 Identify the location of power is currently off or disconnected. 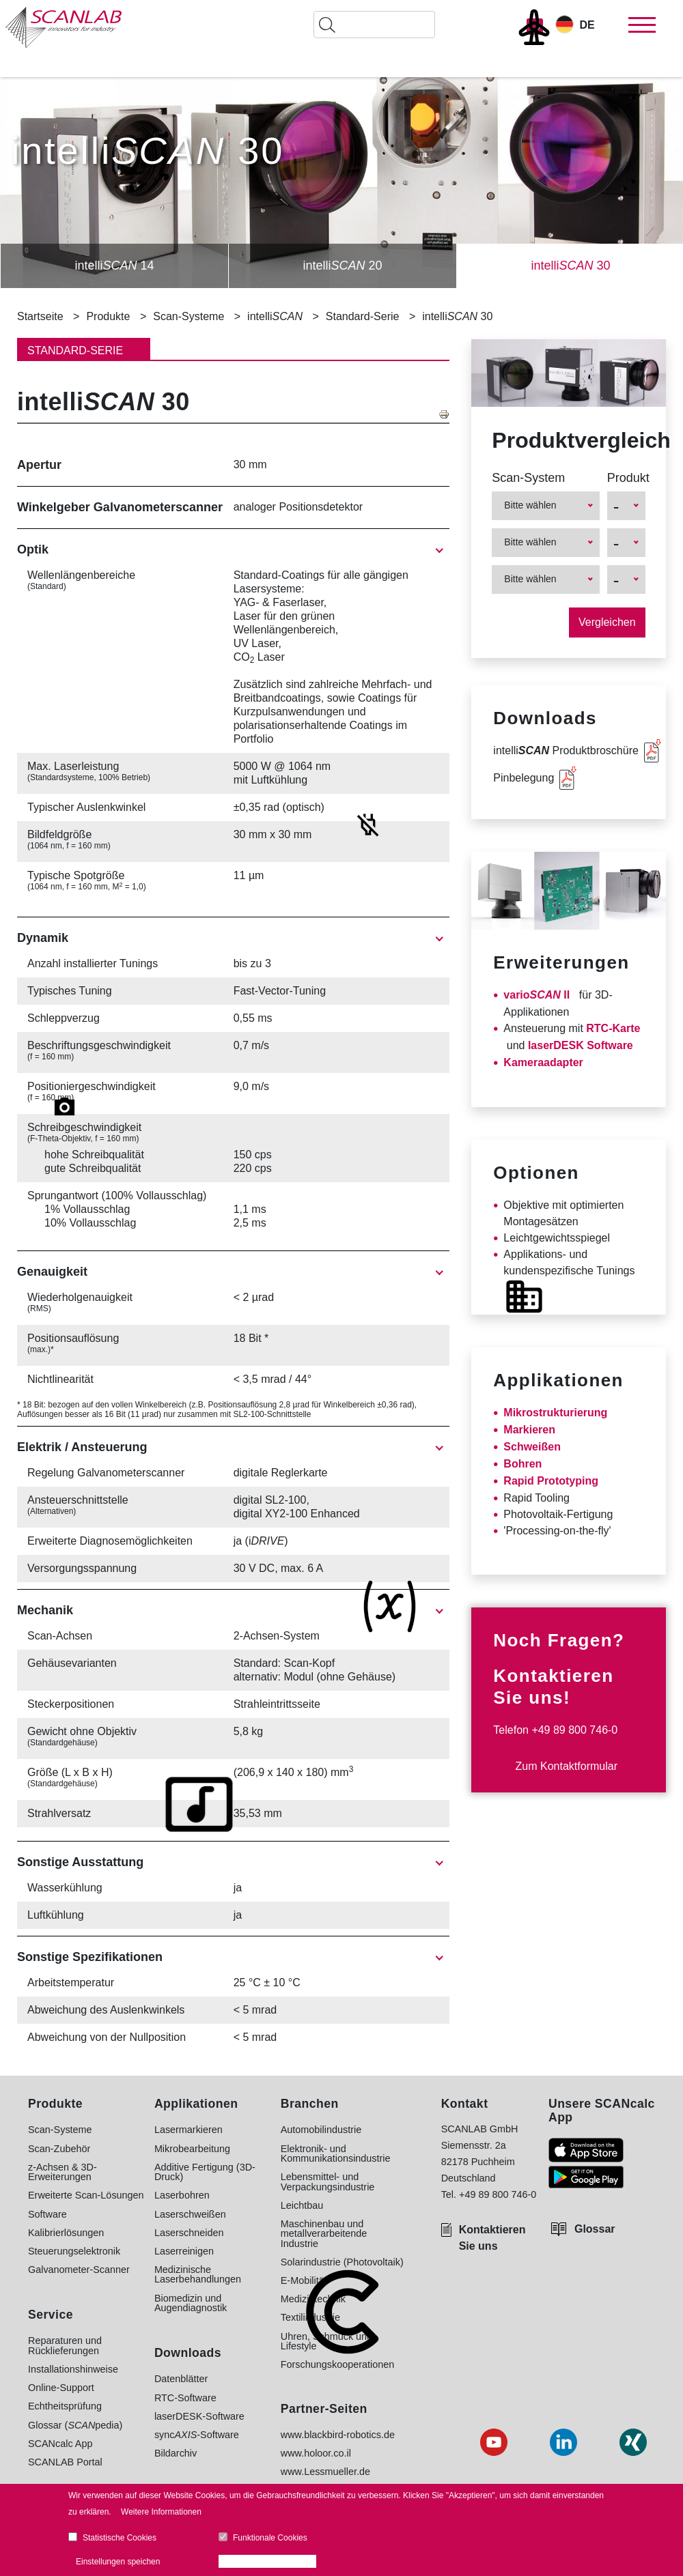
(368, 825).